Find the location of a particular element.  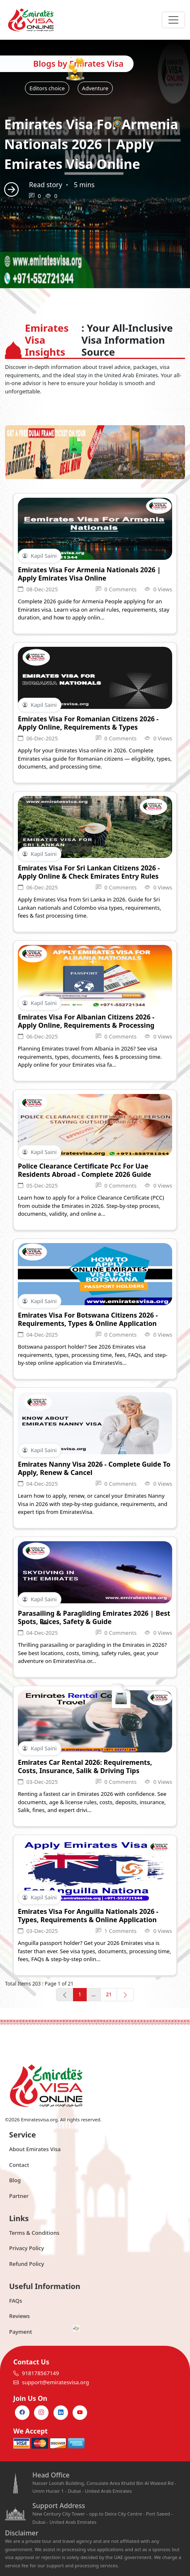

access particle emitter effects library in iMovie is located at coordinates (75, 68).